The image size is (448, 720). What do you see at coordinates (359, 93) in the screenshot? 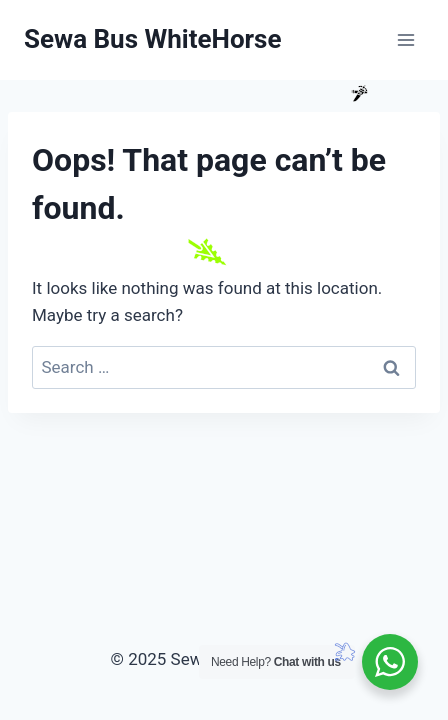
I see `equip or unsheathe a weapon` at bounding box center [359, 93].